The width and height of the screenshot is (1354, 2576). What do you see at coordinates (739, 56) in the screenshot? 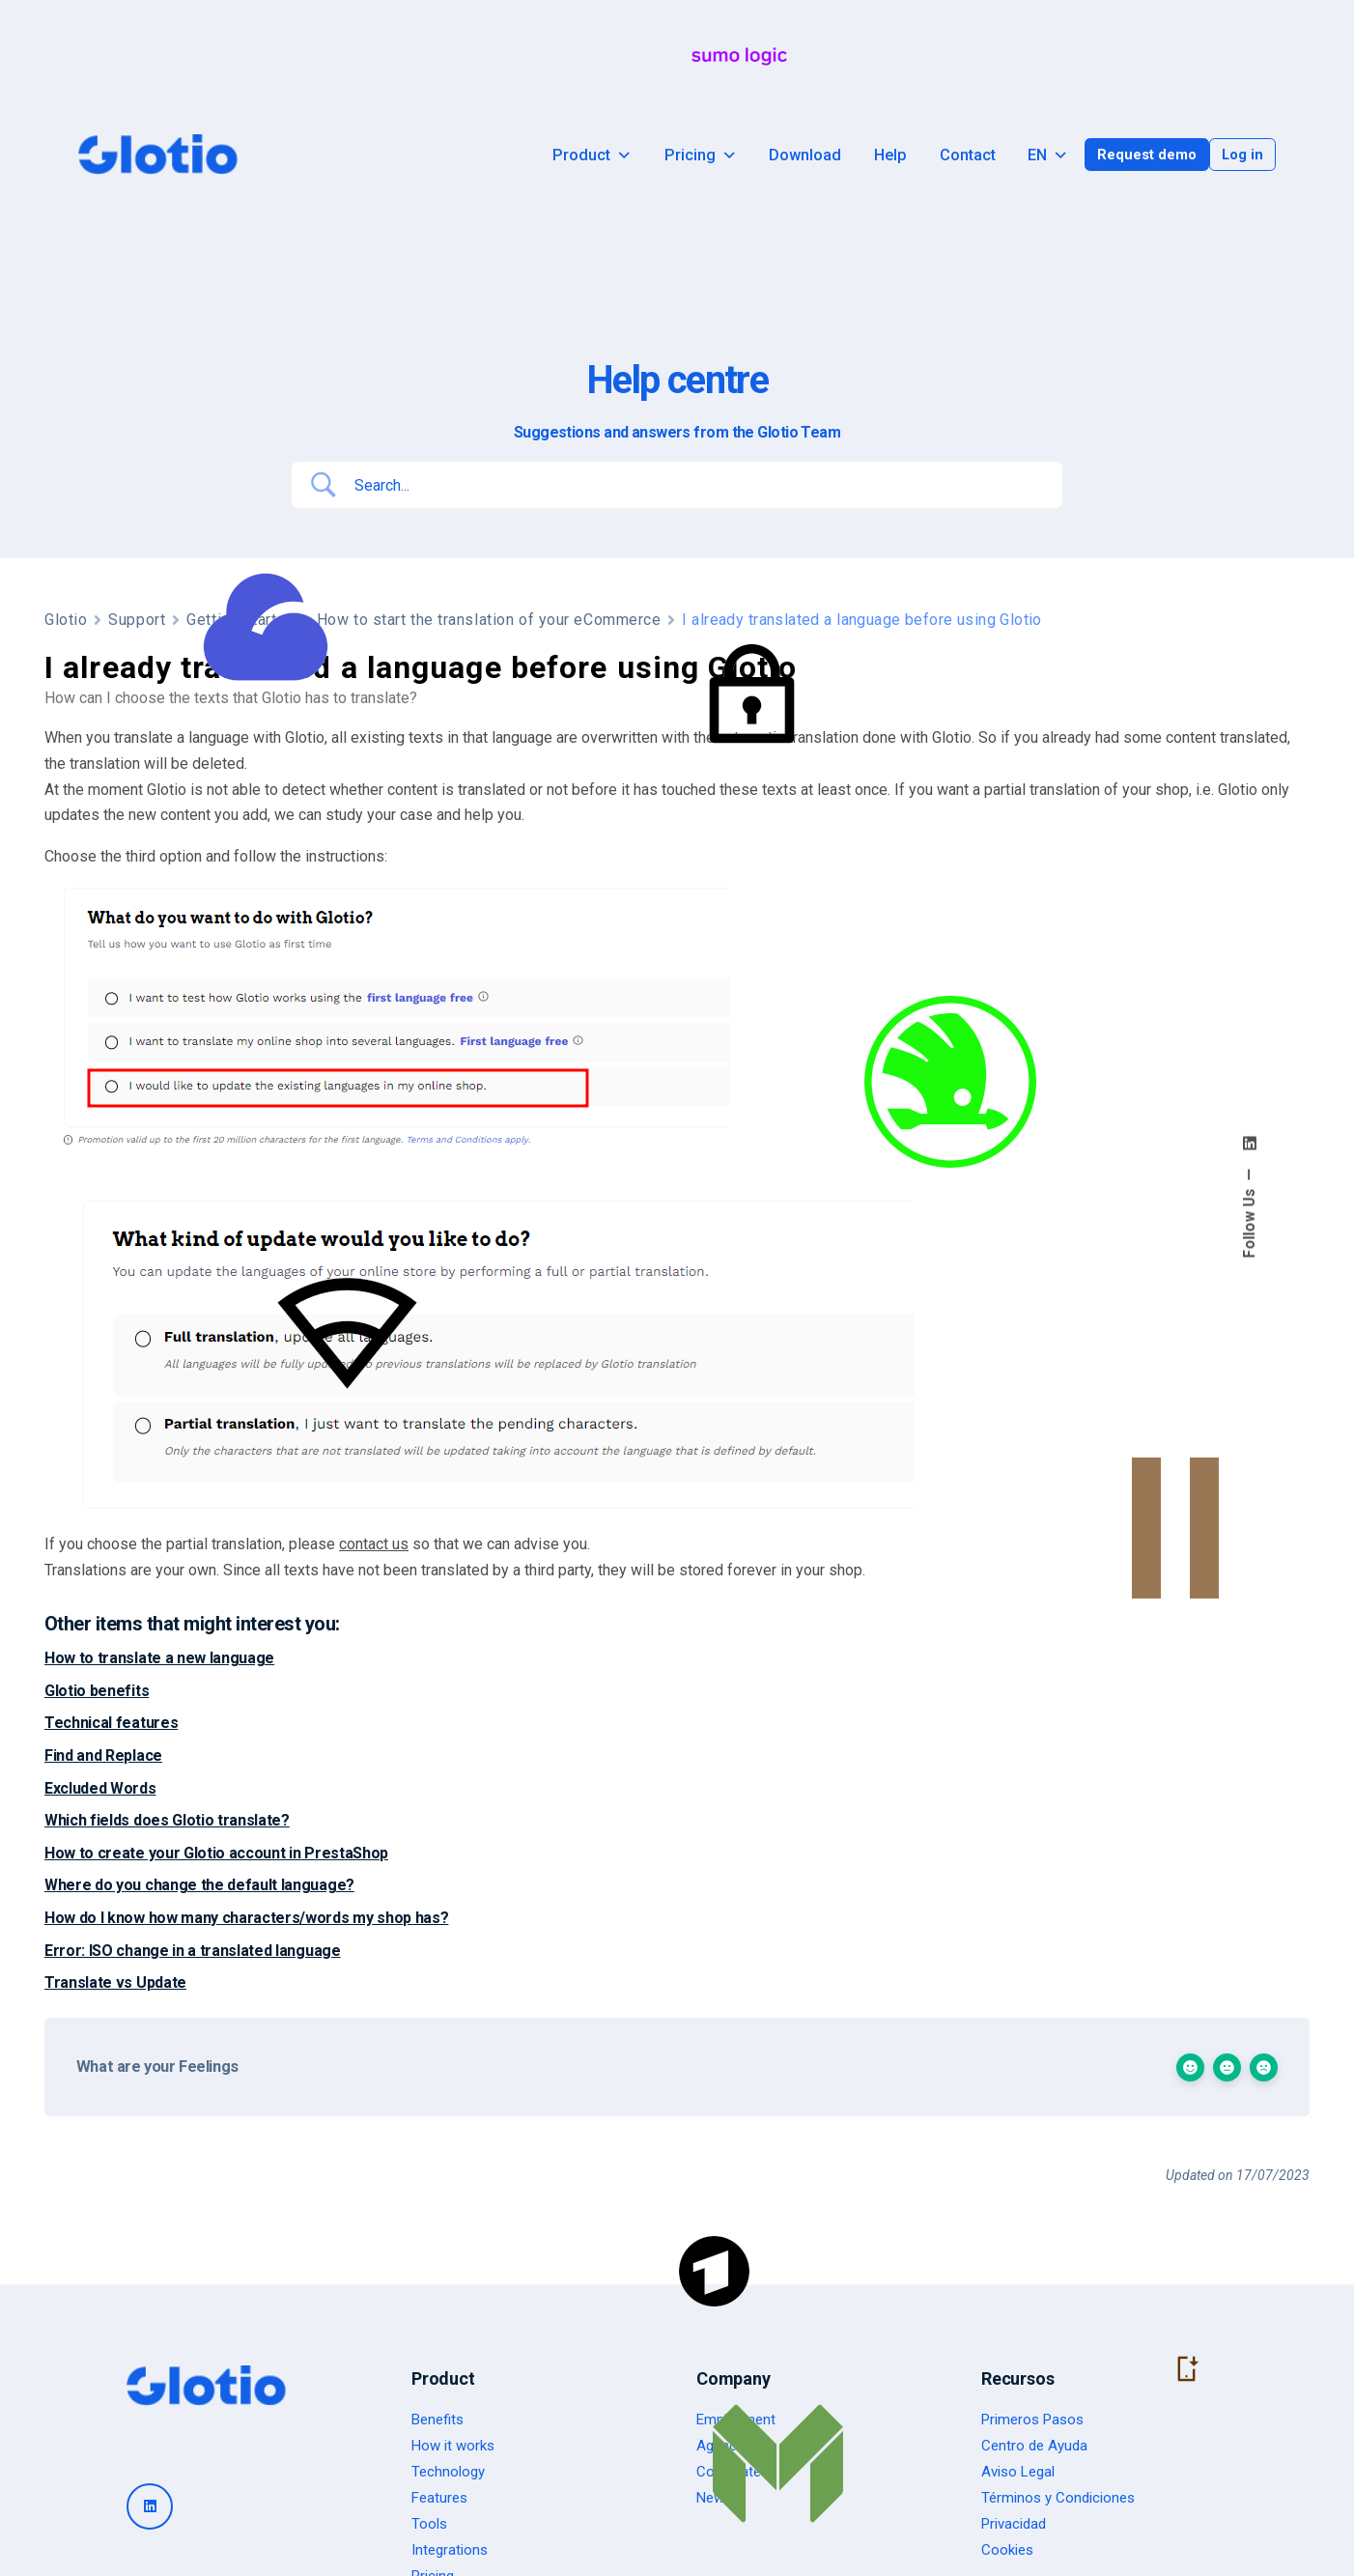
I see `sumo logic company logo` at bounding box center [739, 56].